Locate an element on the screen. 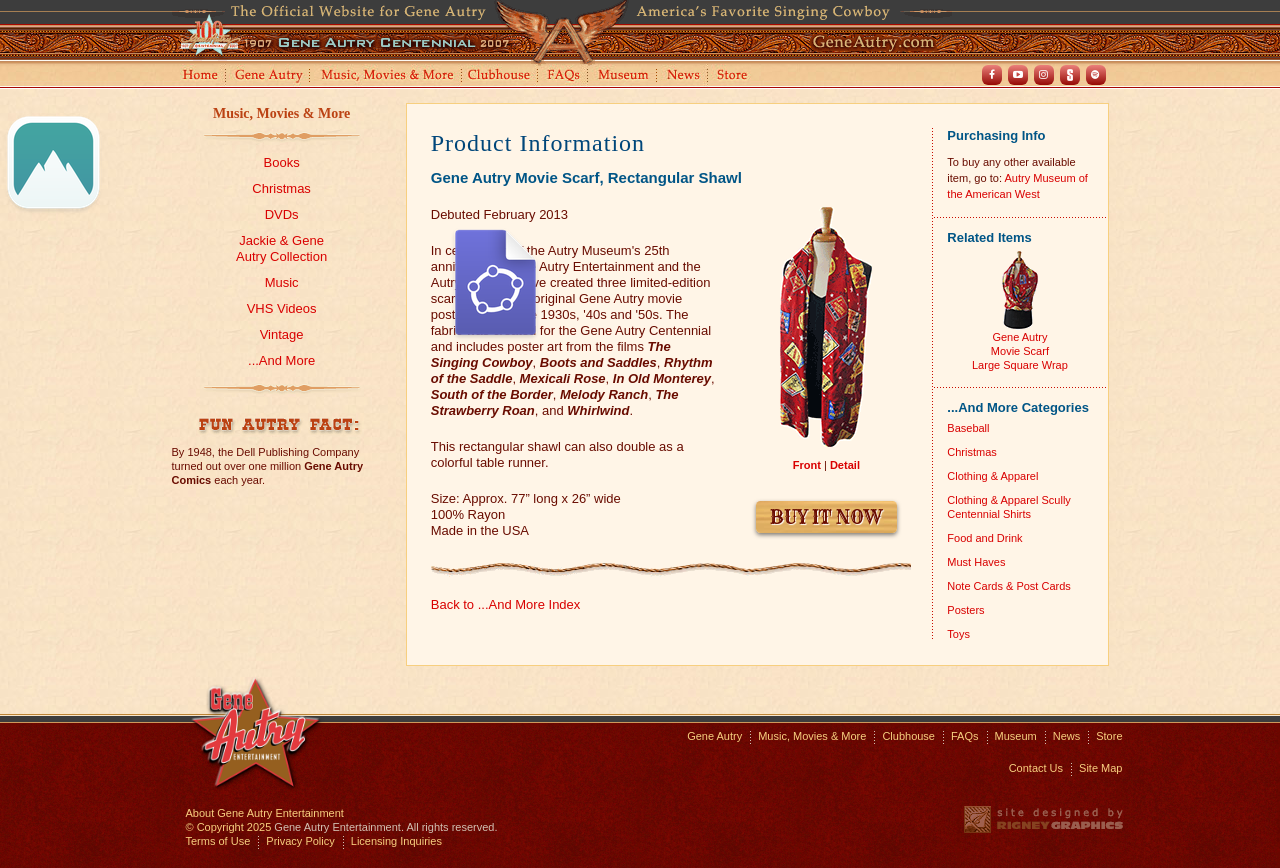 The height and width of the screenshot is (868, 1280). open nordpass password manager is located at coordinates (53, 162).